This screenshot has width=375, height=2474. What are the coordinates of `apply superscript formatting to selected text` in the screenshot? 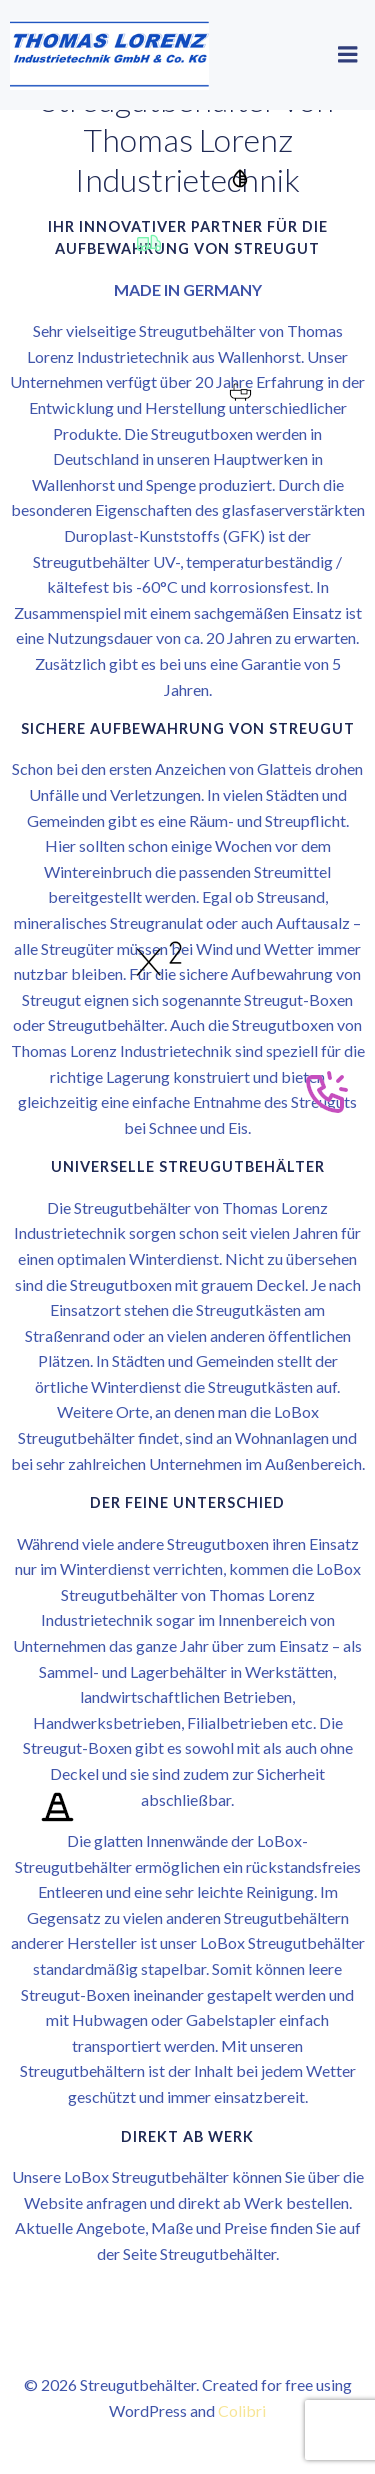 It's located at (156, 959).